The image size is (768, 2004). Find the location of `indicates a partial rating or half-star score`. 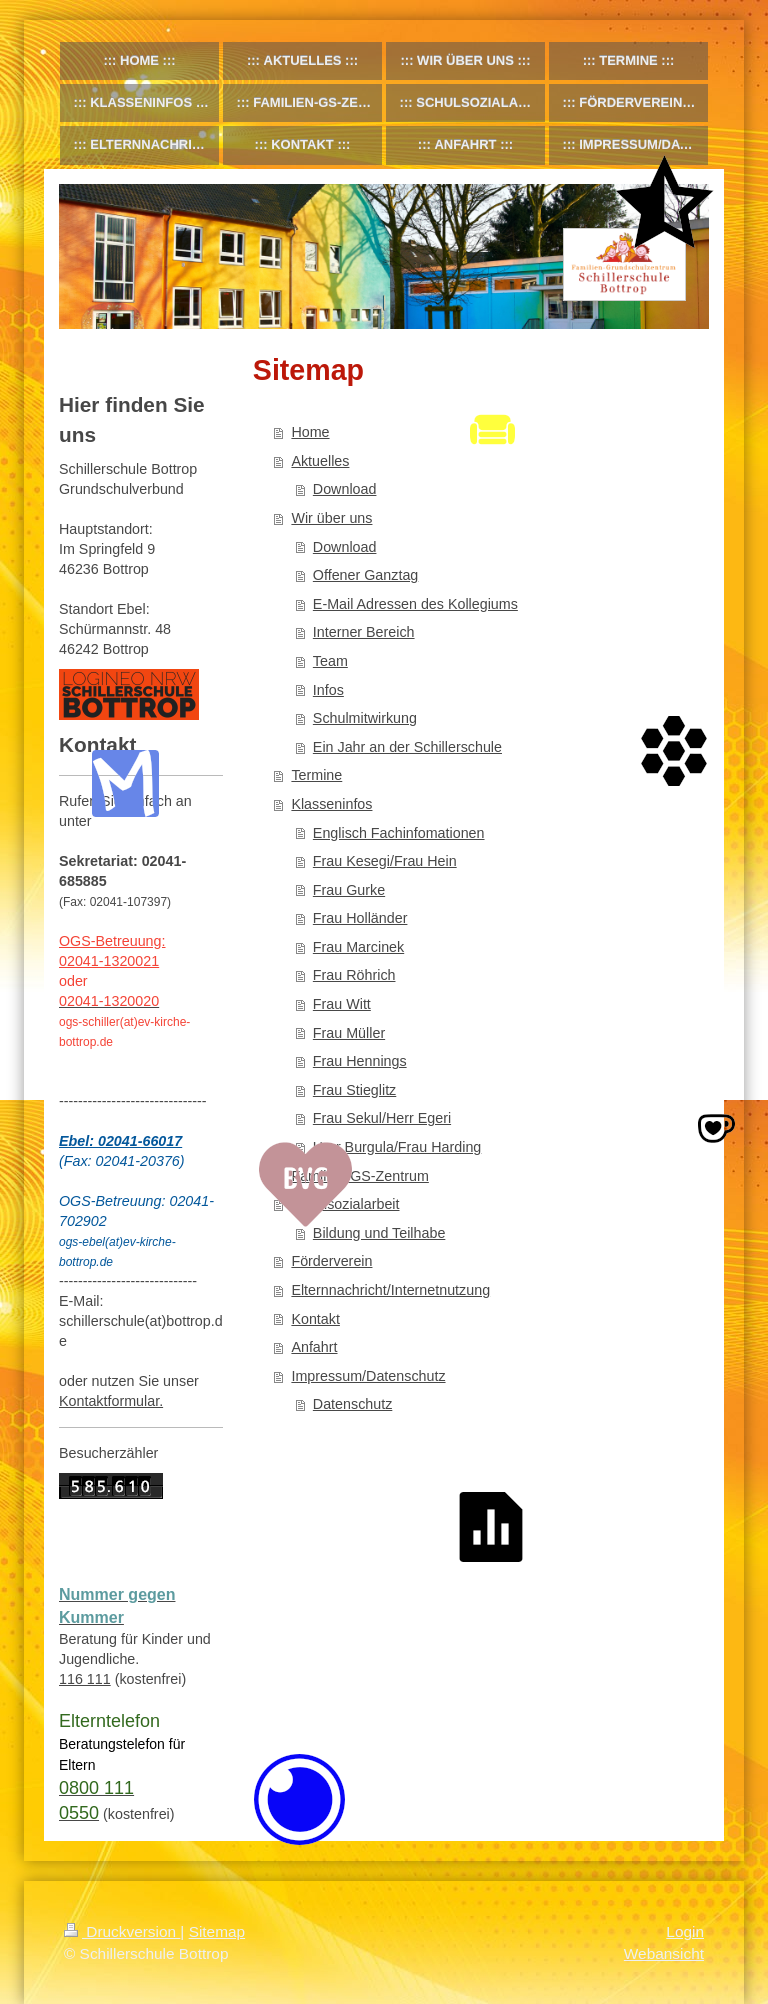

indicates a partial rating or half-star score is located at coordinates (664, 204).